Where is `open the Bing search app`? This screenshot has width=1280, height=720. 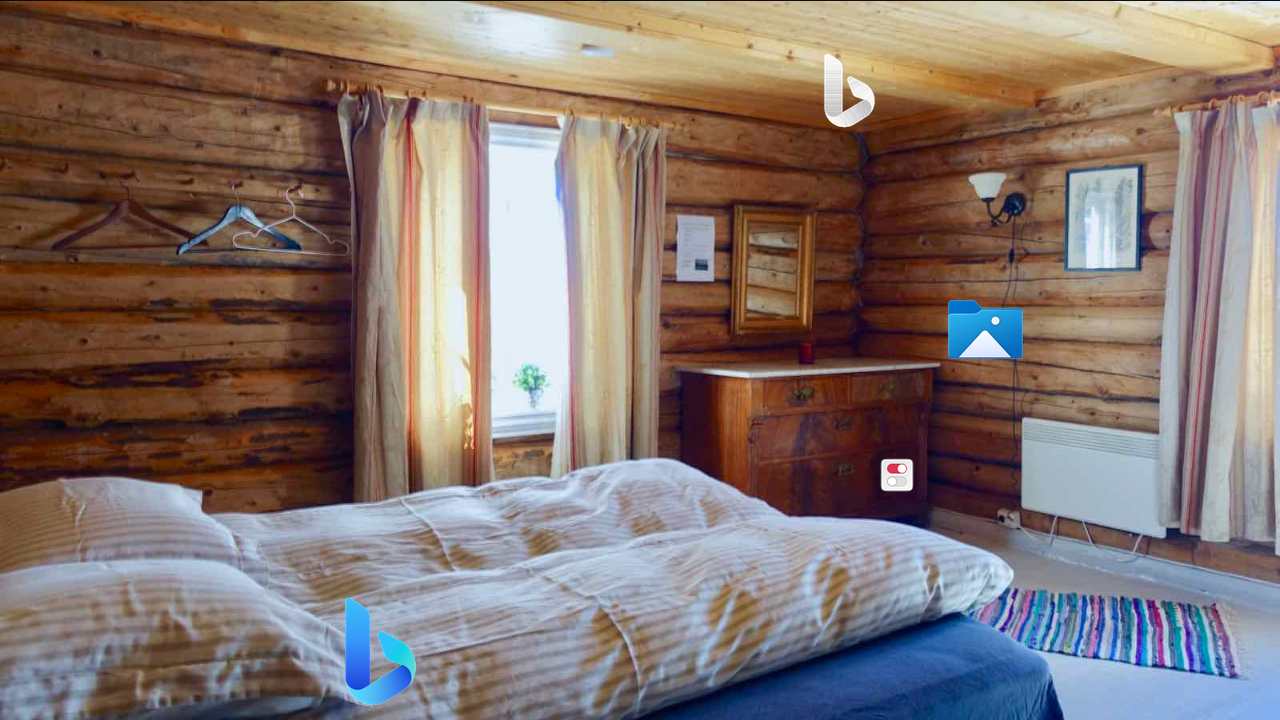
open the Bing search app is located at coordinates (380, 651).